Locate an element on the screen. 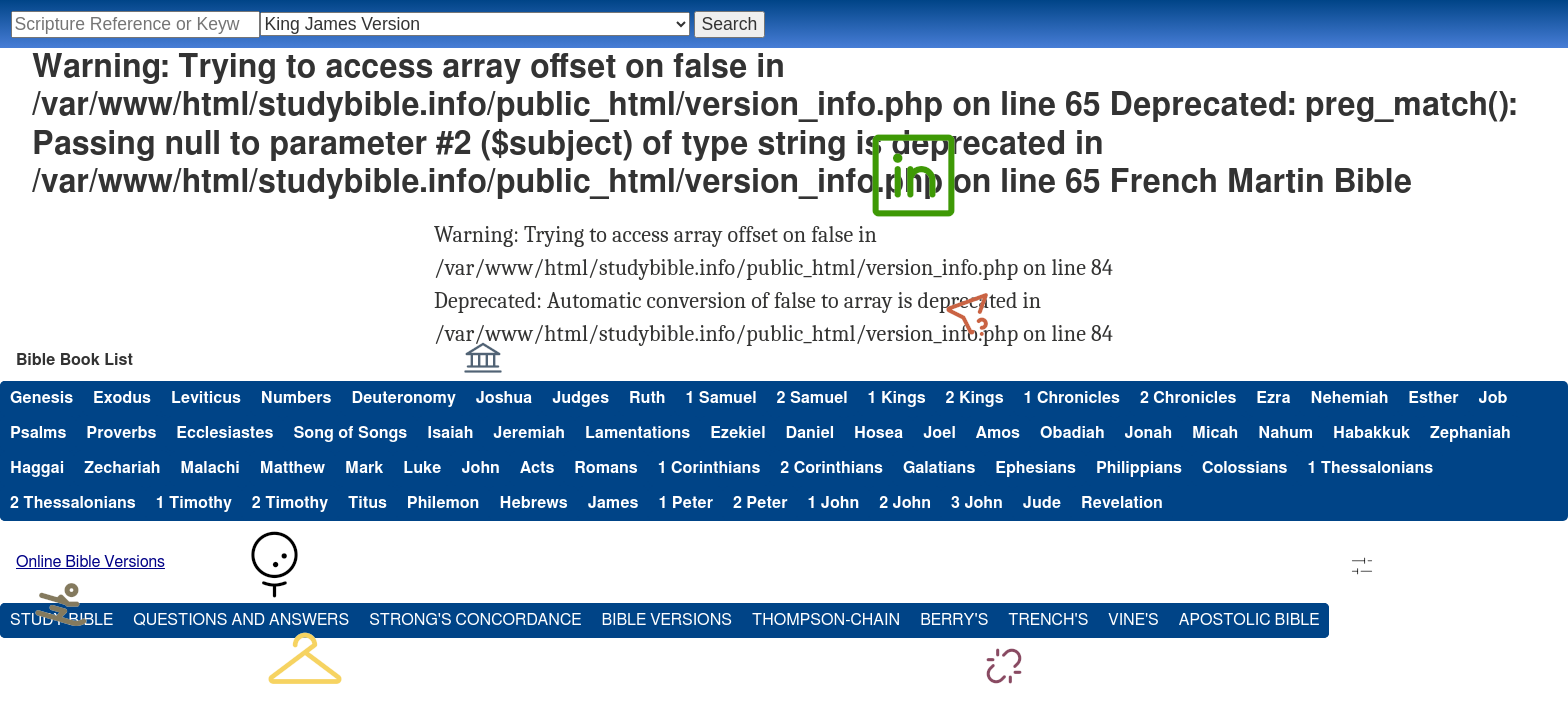  remove or break a link connection is located at coordinates (1004, 666).